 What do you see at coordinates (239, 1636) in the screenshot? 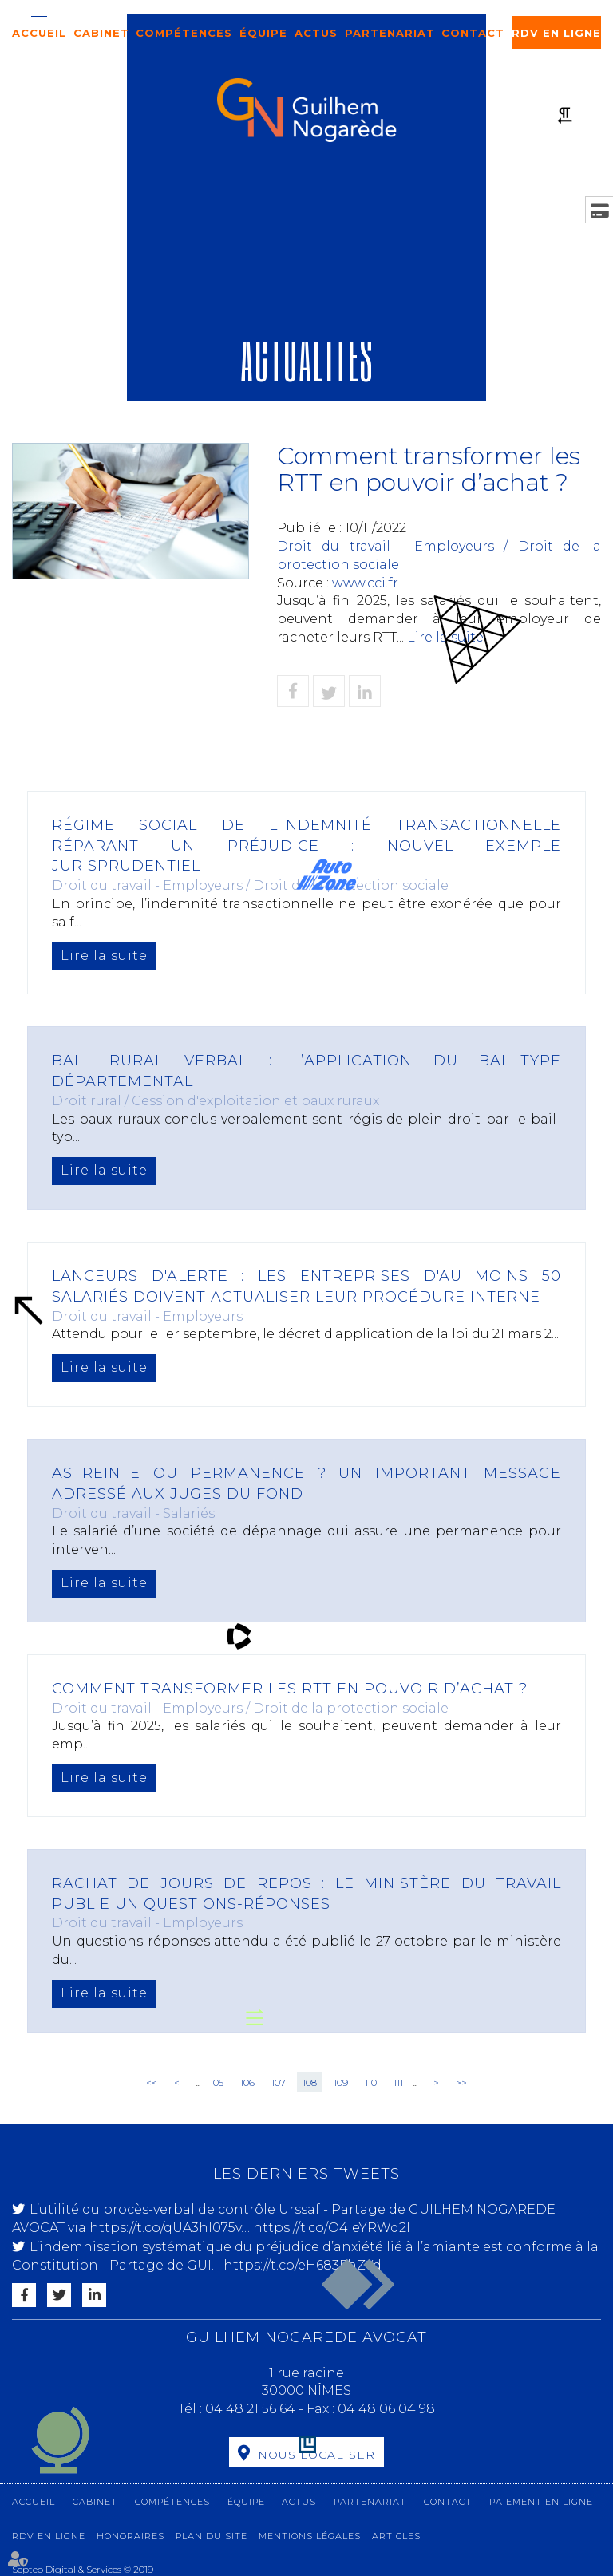
I see `Clarivate company logo` at bounding box center [239, 1636].